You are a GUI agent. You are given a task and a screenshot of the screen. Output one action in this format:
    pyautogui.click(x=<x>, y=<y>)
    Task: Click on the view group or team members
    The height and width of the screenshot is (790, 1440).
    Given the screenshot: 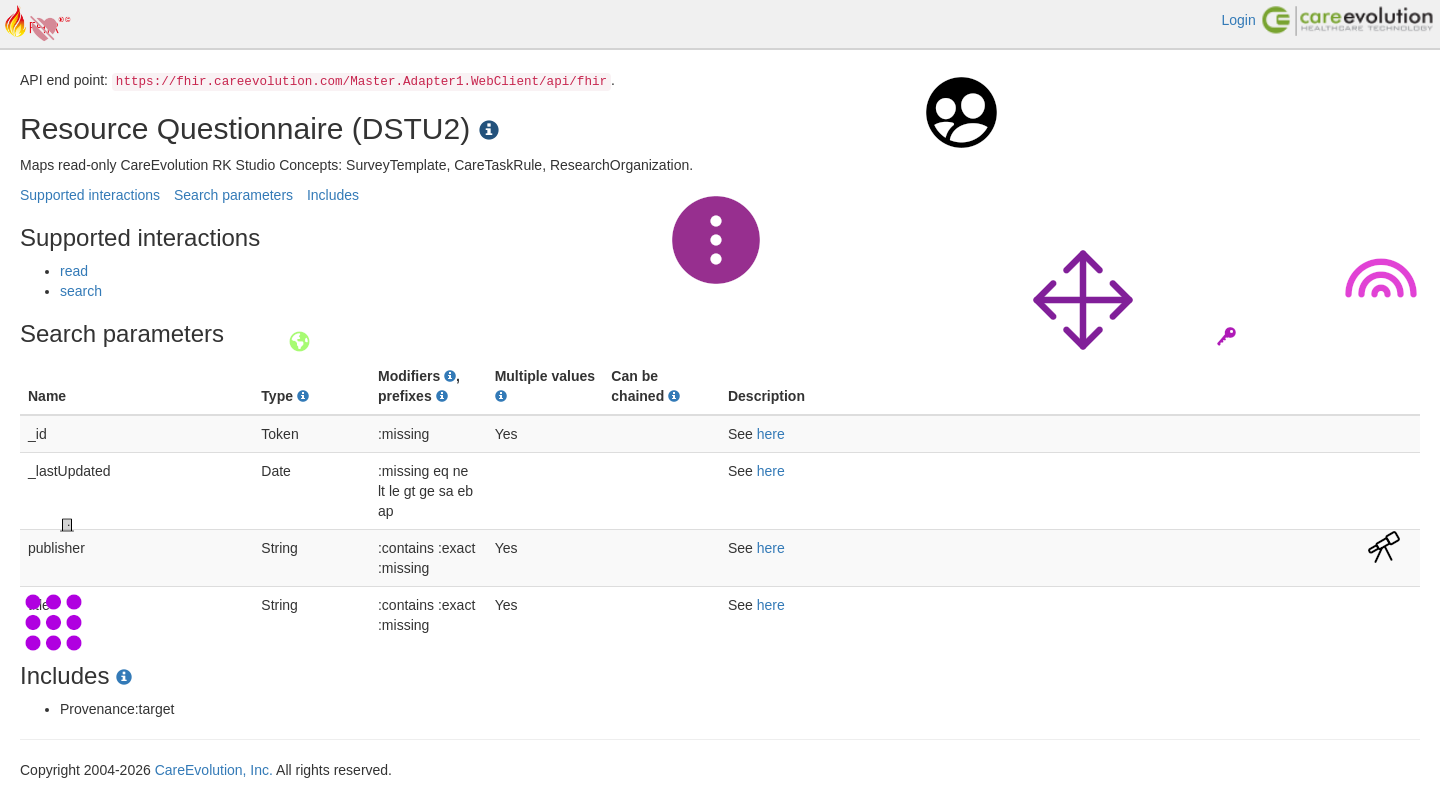 What is the action you would take?
    pyautogui.click(x=961, y=112)
    